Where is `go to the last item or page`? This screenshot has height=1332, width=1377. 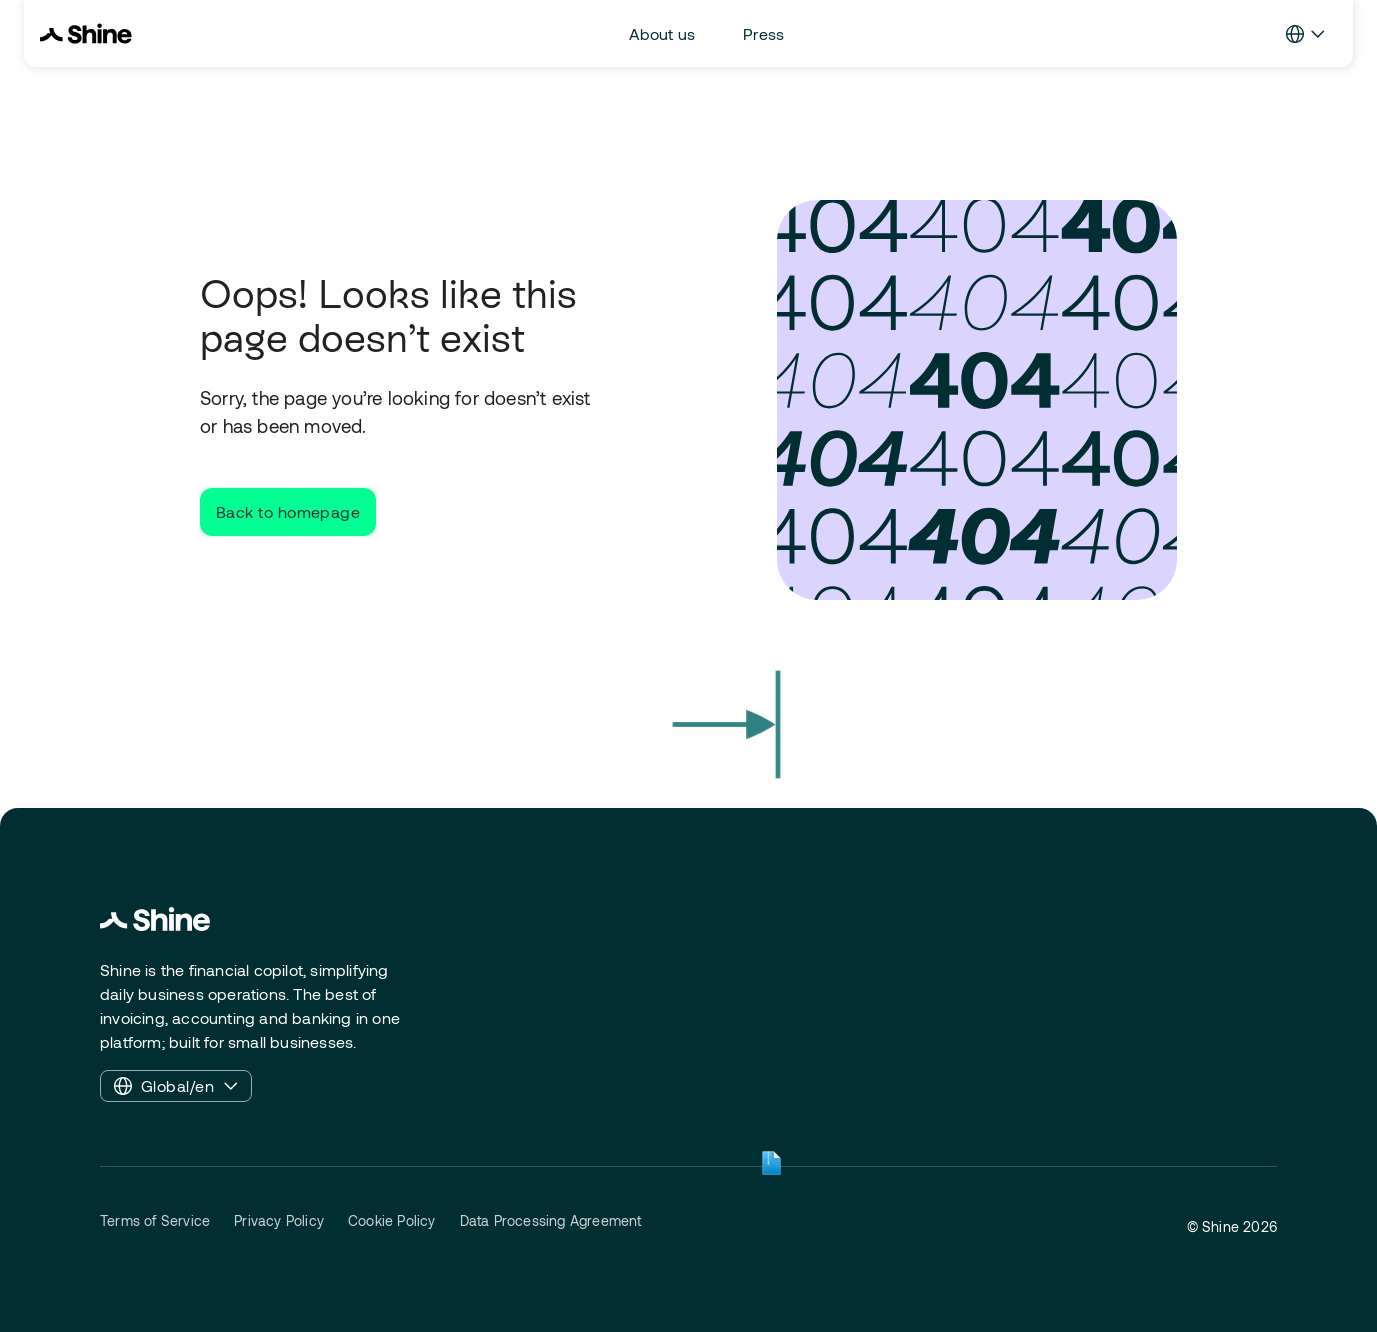
go to the last item or page is located at coordinates (726, 724).